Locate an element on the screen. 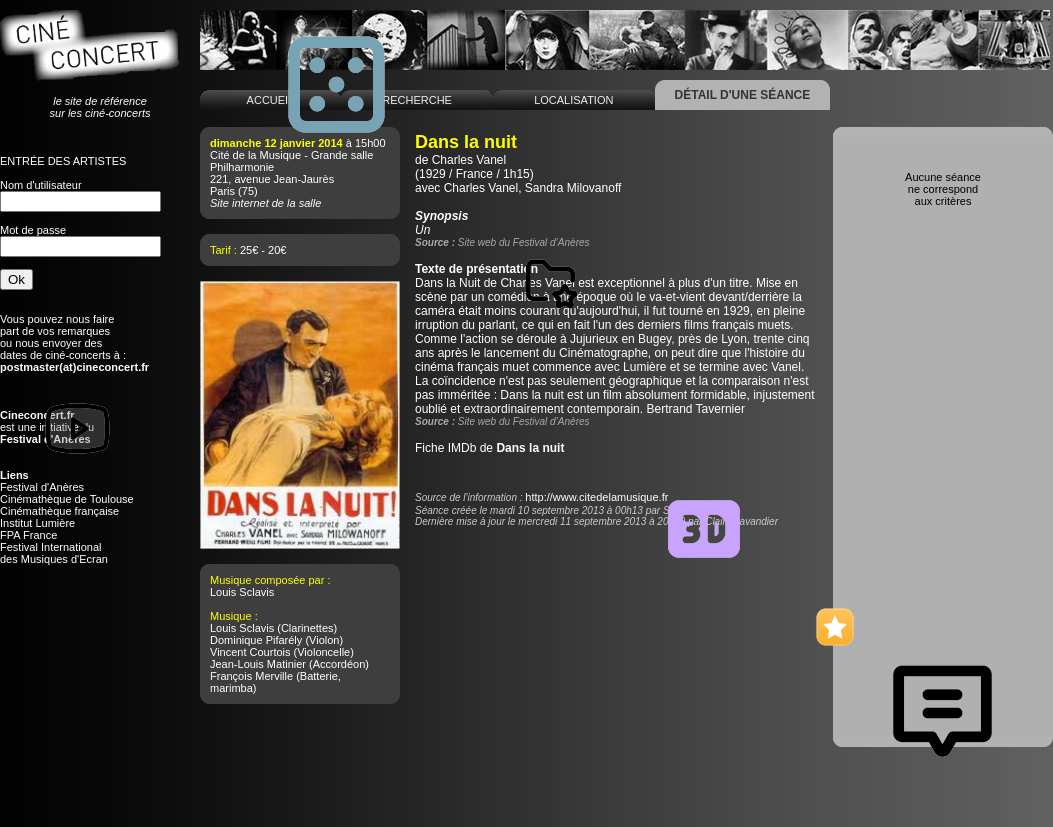 This screenshot has width=1053, height=827. roll dice or generate random number is located at coordinates (336, 84).